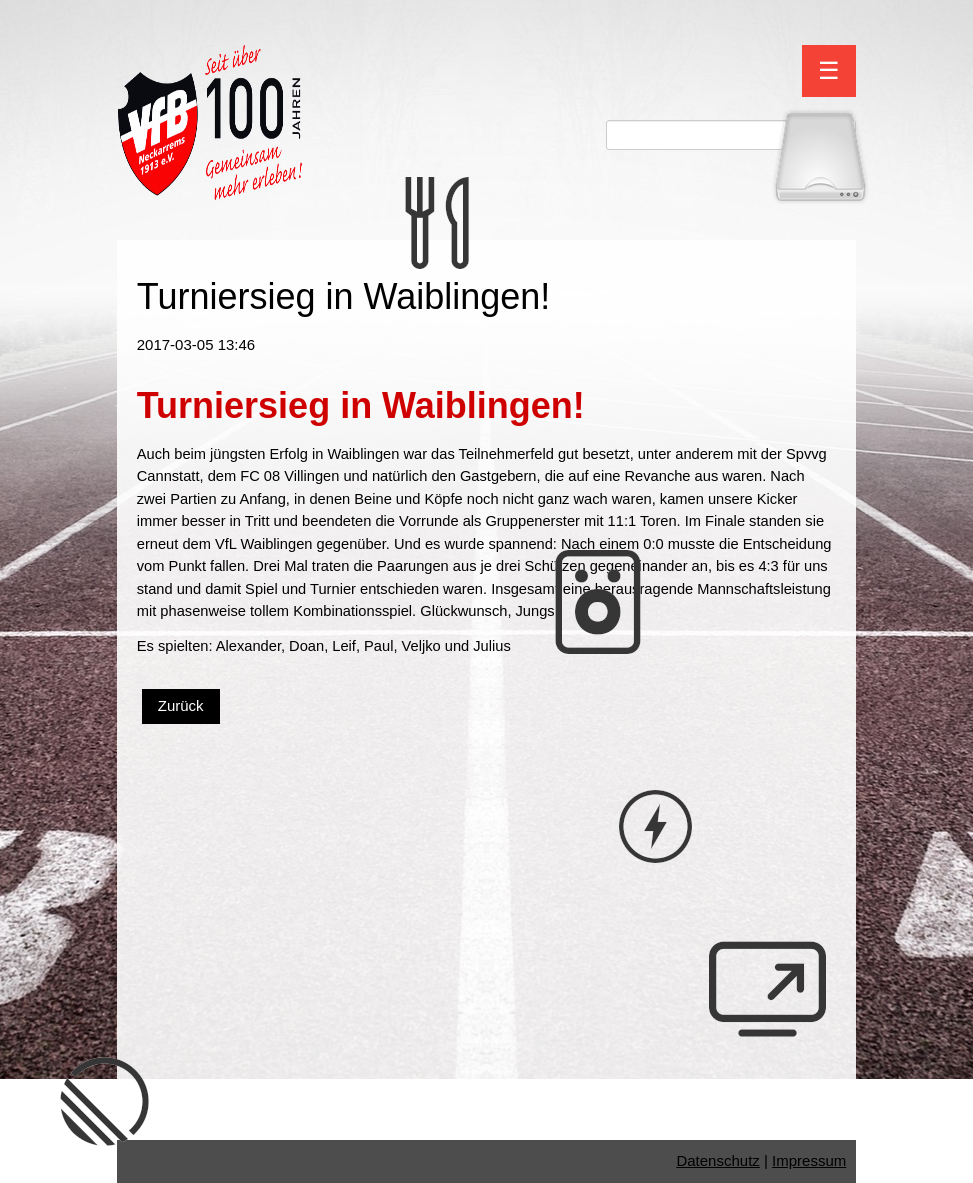 The image size is (973, 1183). I want to click on access scanner device settings, so click(820, 157).